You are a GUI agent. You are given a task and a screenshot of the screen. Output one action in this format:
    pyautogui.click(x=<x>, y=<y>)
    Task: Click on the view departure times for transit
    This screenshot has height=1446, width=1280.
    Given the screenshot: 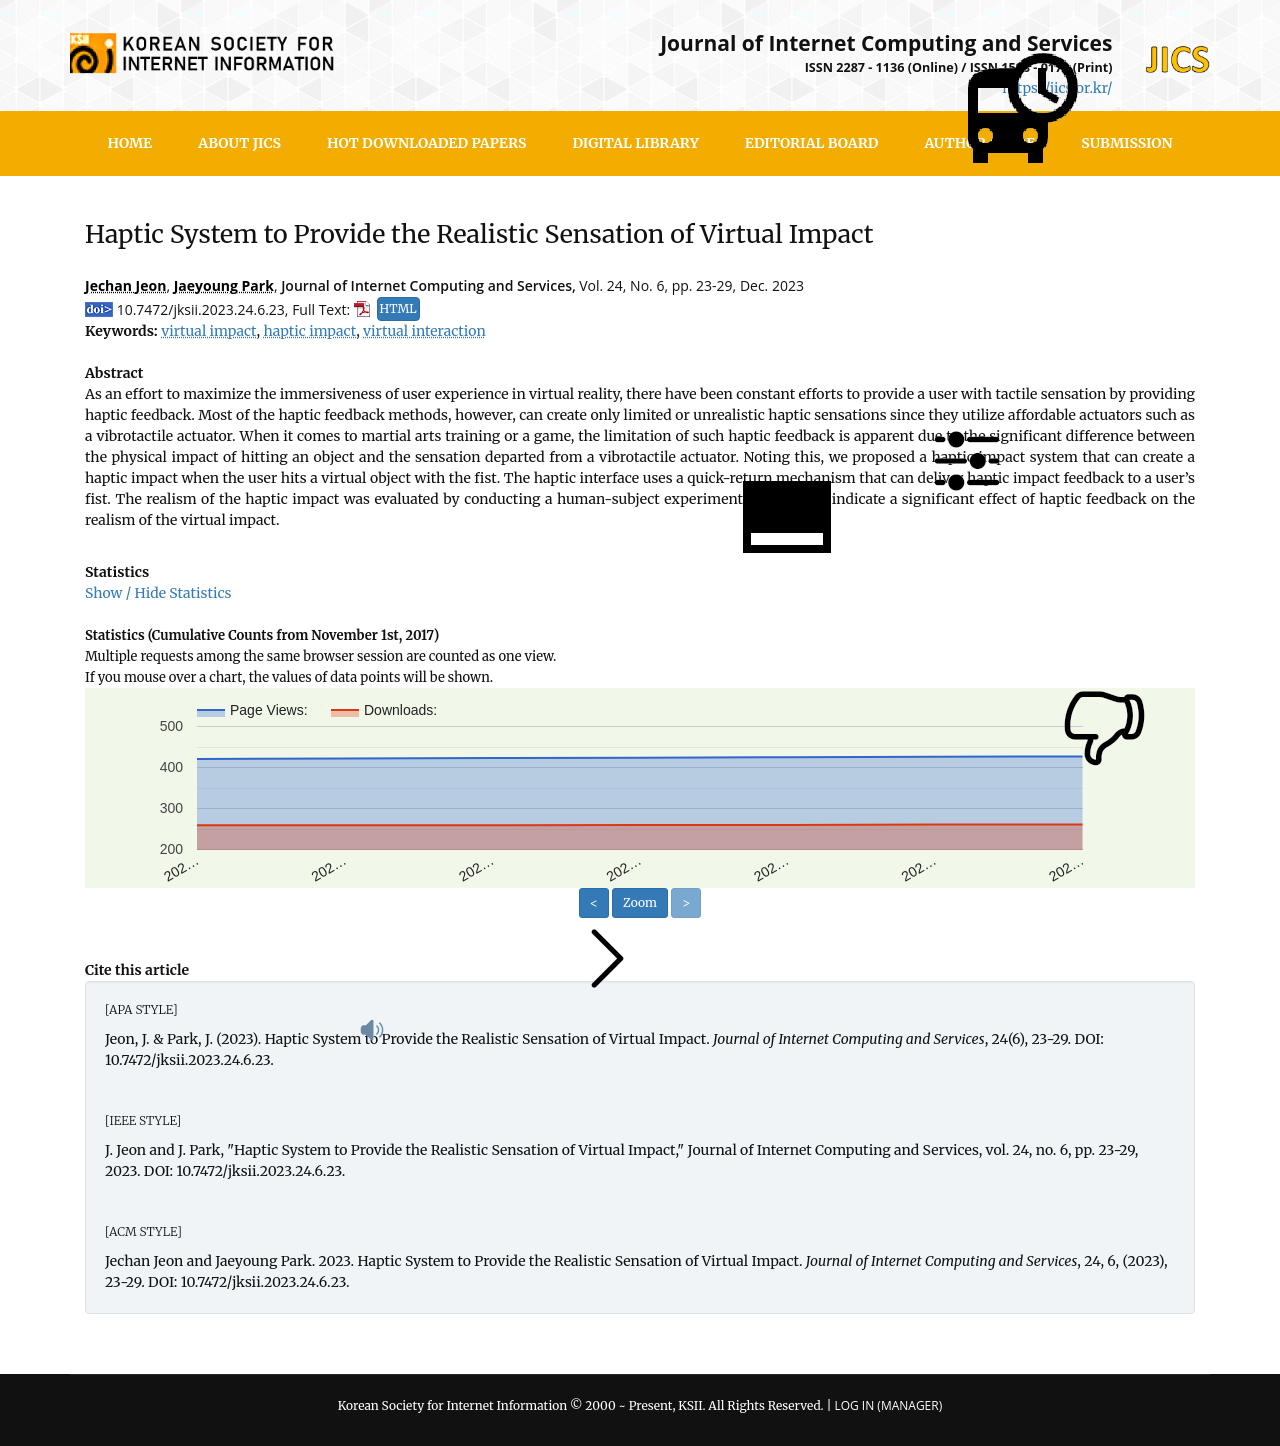 What is the action you would take?
    pyautogui.click(x=1023, y=108)
    